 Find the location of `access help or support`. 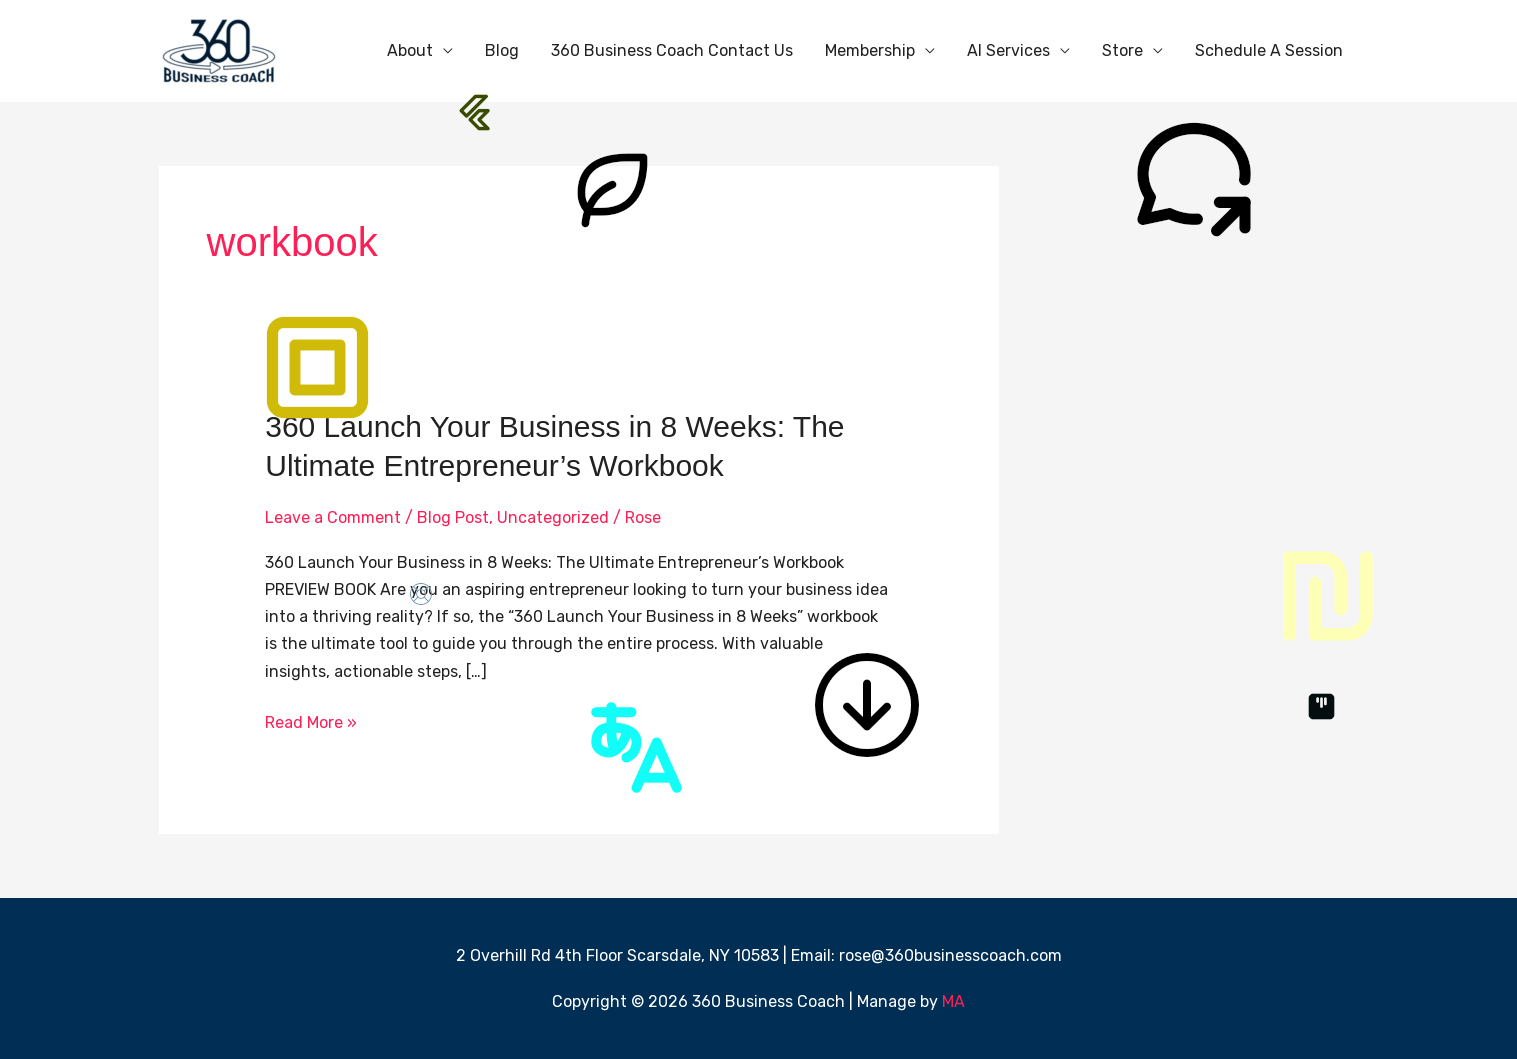

access help or support is located at coordinates (421, 594).